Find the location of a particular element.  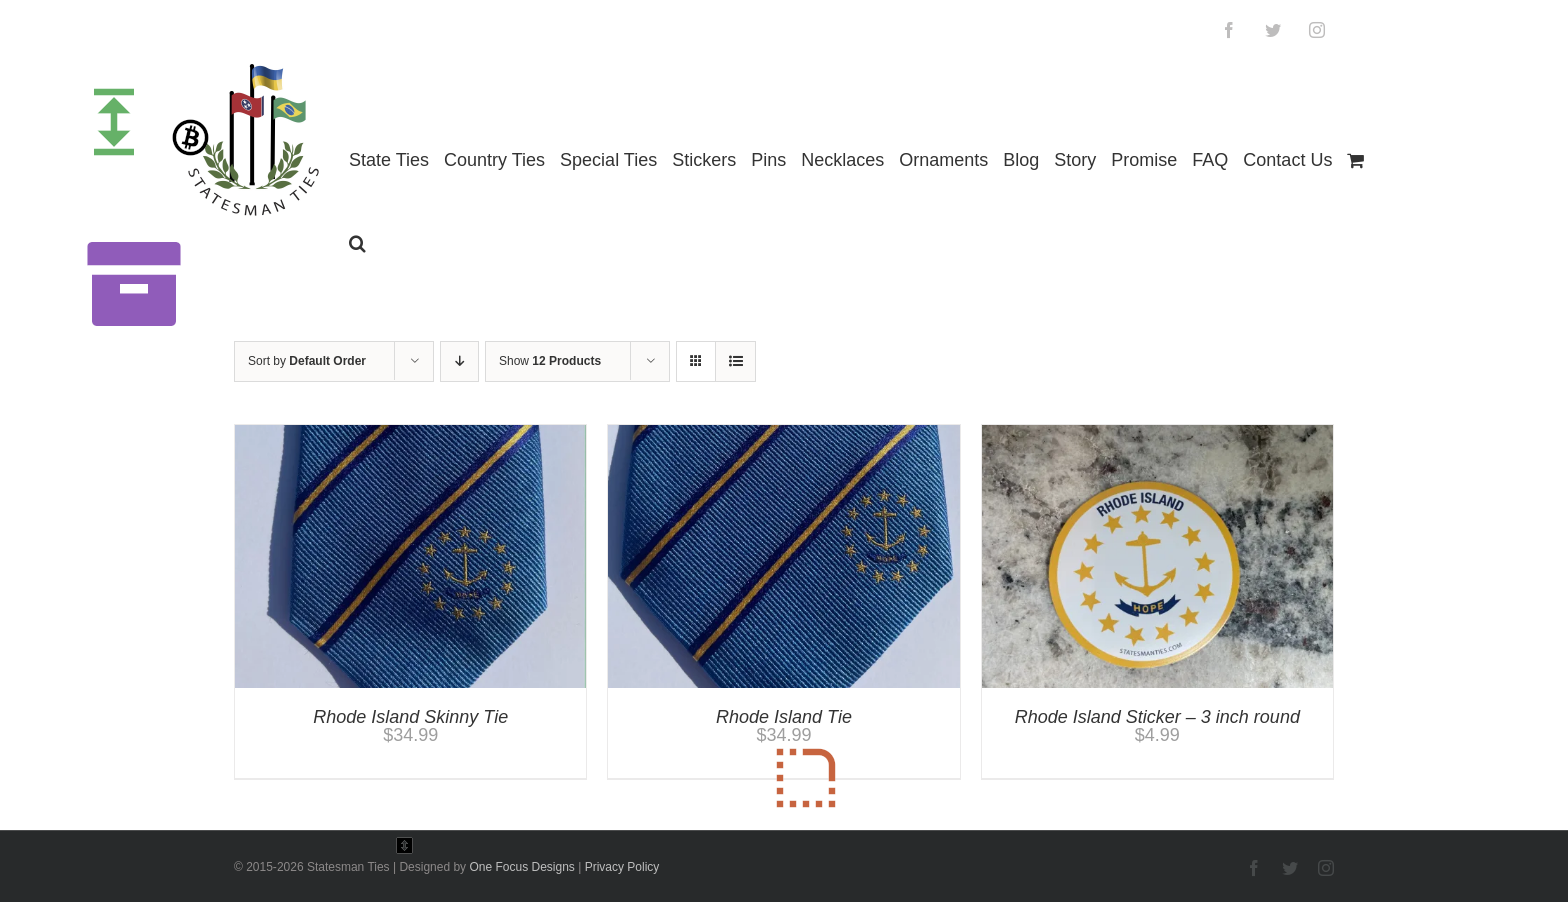

flip content vertically is located at coordinates (404, 845).